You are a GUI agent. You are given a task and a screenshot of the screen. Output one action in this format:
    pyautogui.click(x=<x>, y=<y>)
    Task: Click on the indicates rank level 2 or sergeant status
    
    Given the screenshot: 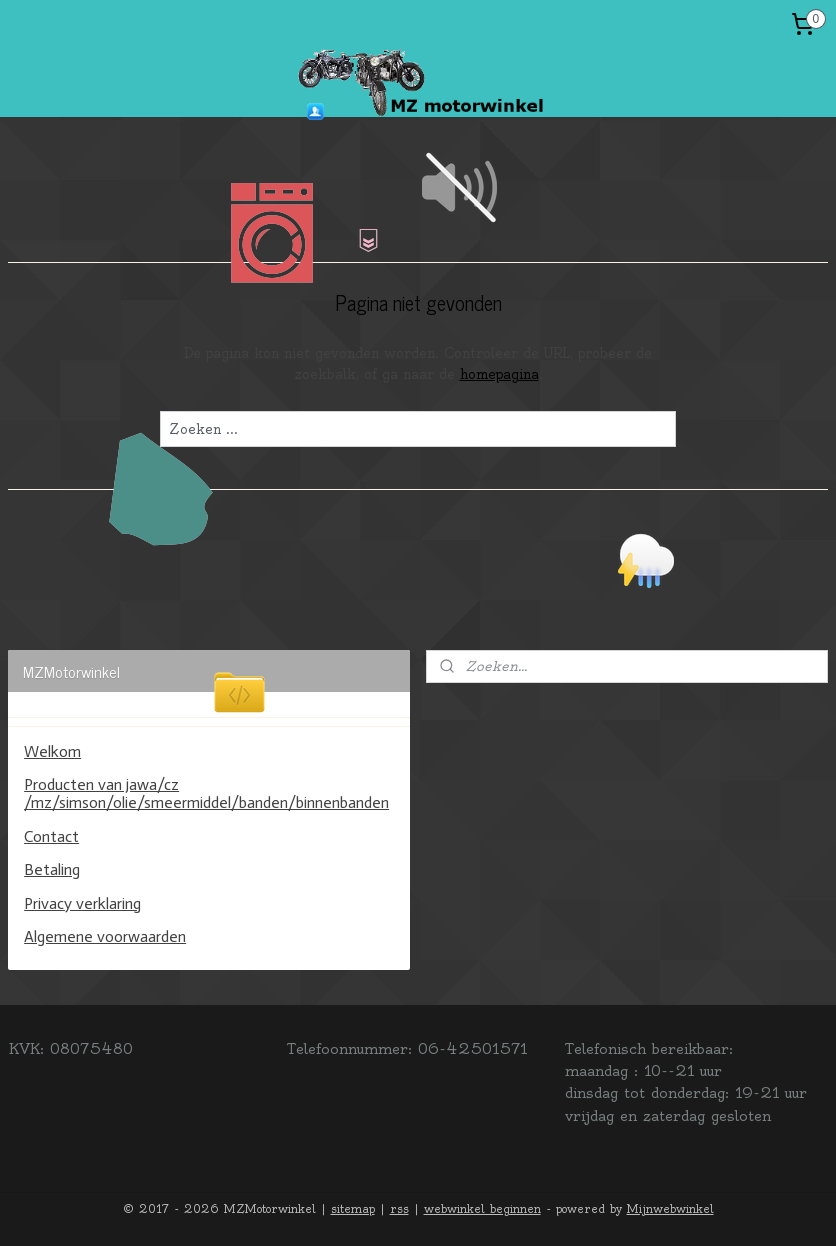 What is the action you would take?
    pyautogui.click(x=368, y=240)
    